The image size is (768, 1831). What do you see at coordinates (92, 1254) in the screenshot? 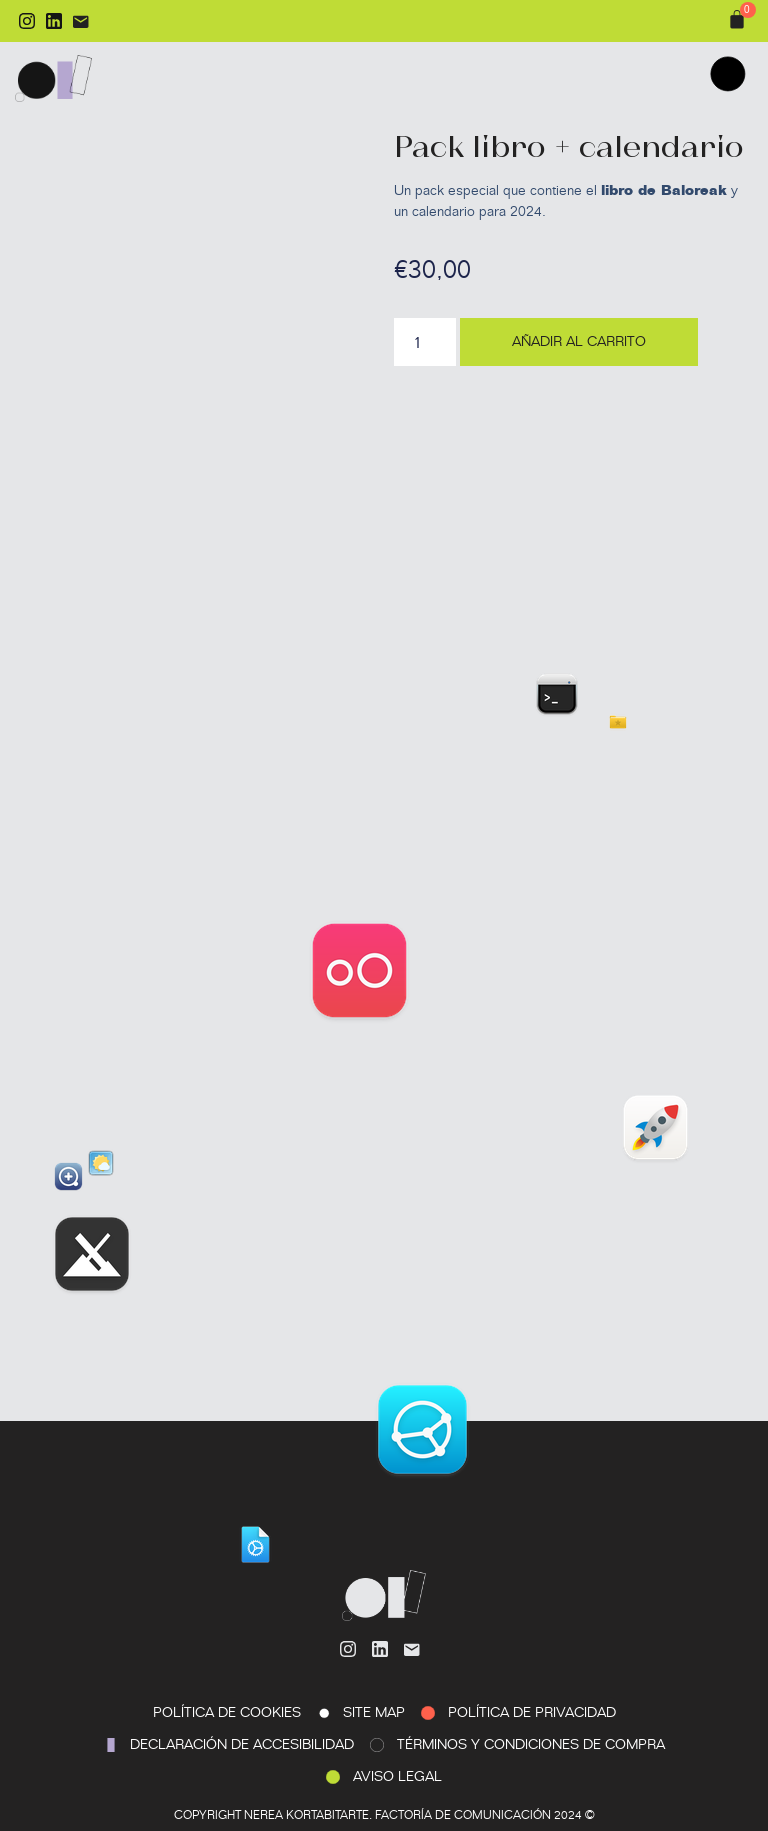
I see `launch mx linux application` at bounding box center [92, 1254].